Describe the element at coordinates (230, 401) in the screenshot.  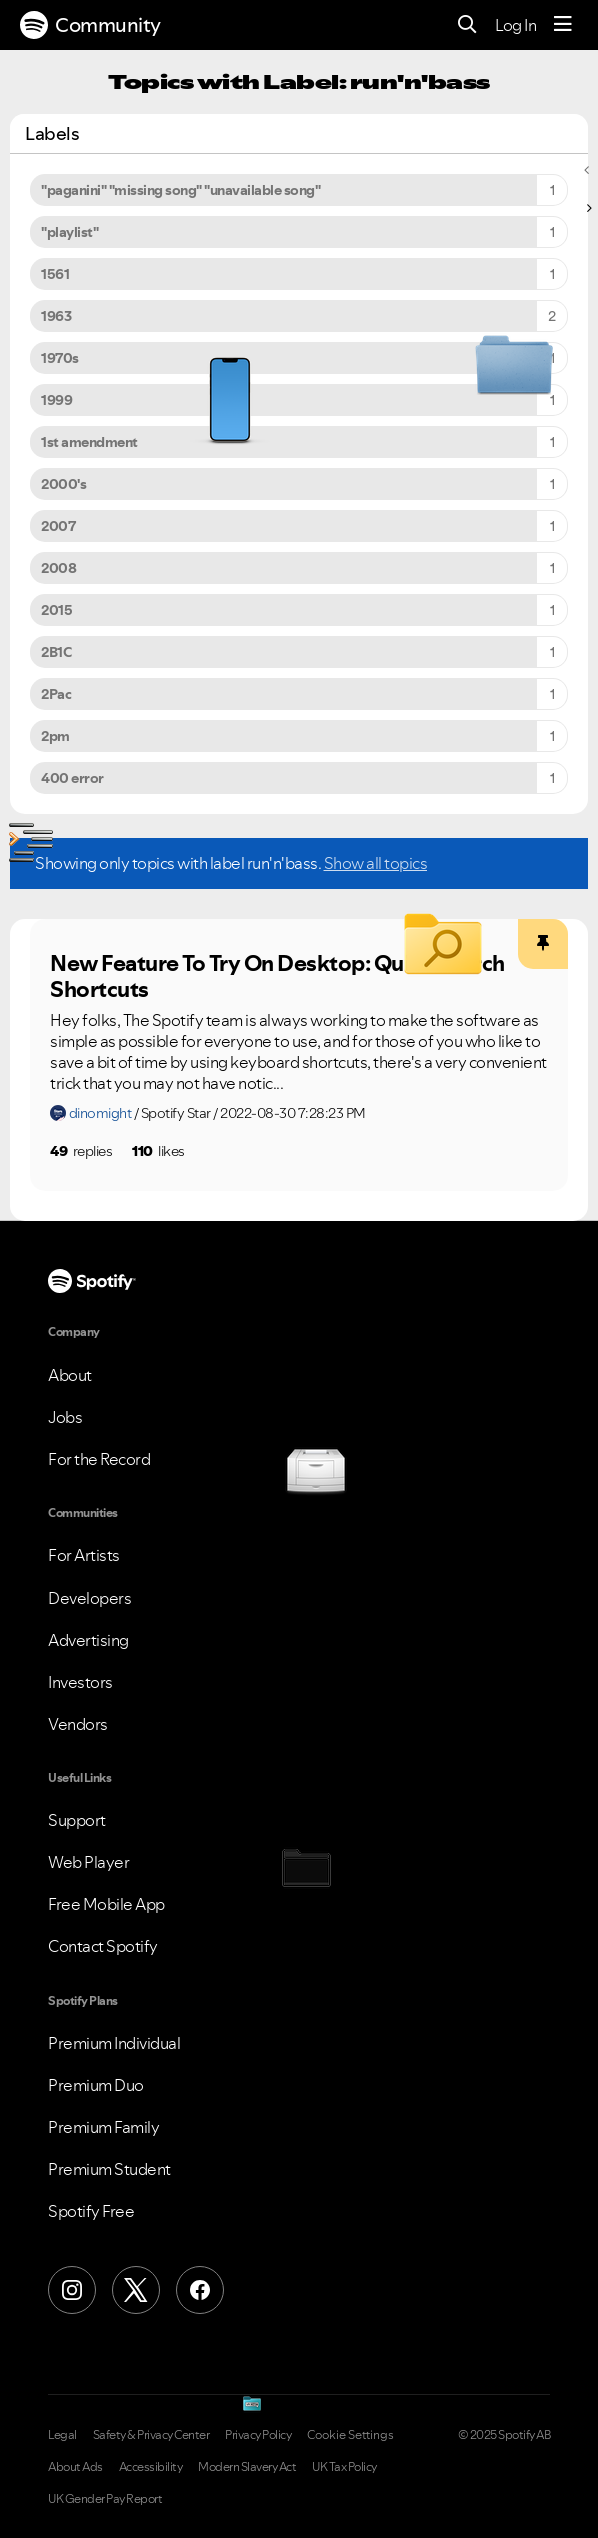
I see `indicates a connected iPhone device` at that location.